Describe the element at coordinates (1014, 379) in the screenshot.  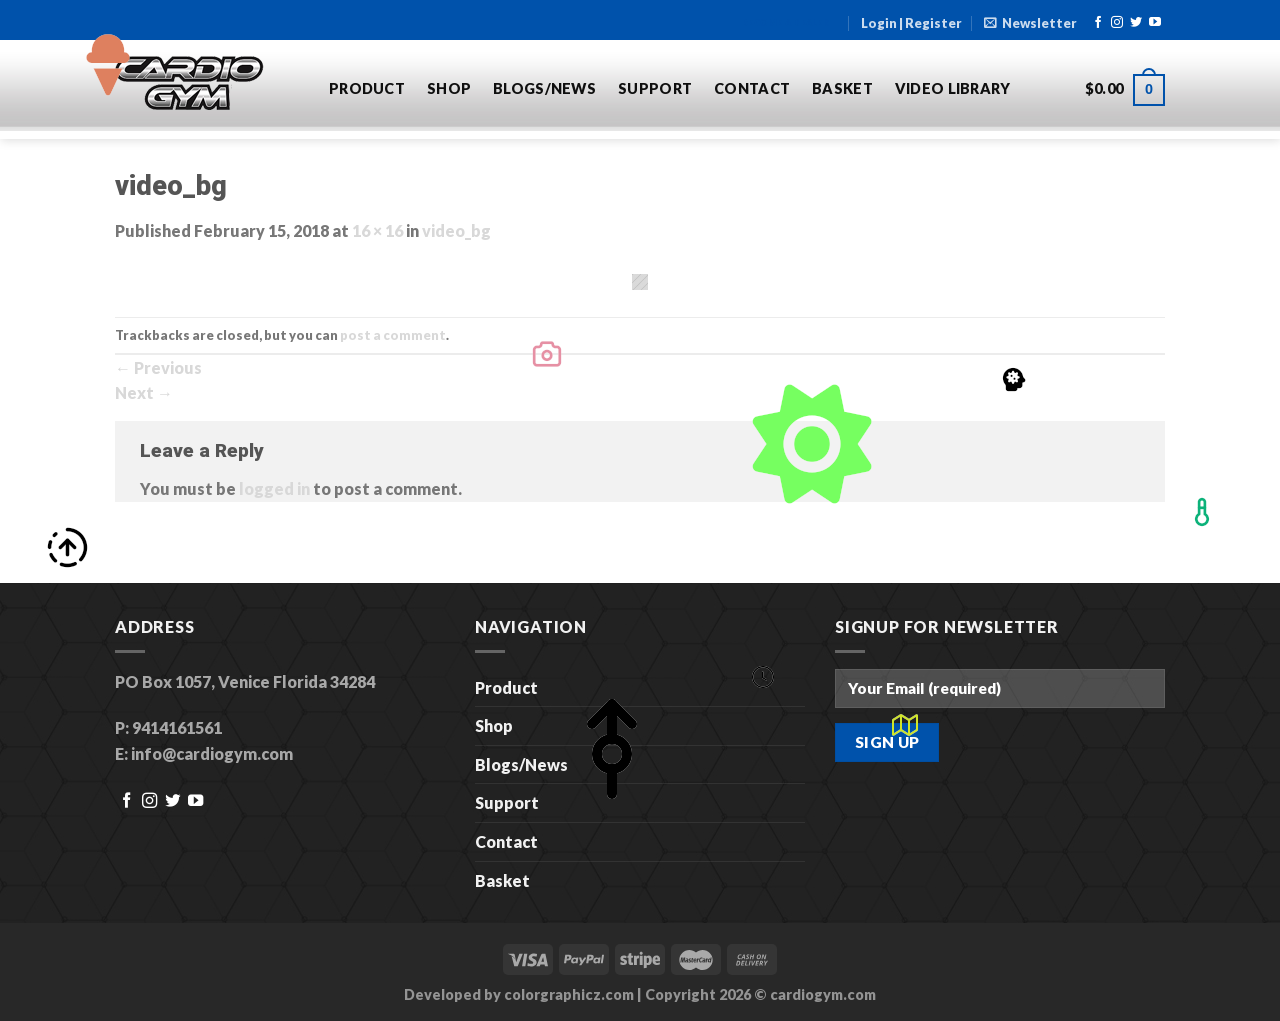
I see `indicates a mental health or neurological condition` at that location.